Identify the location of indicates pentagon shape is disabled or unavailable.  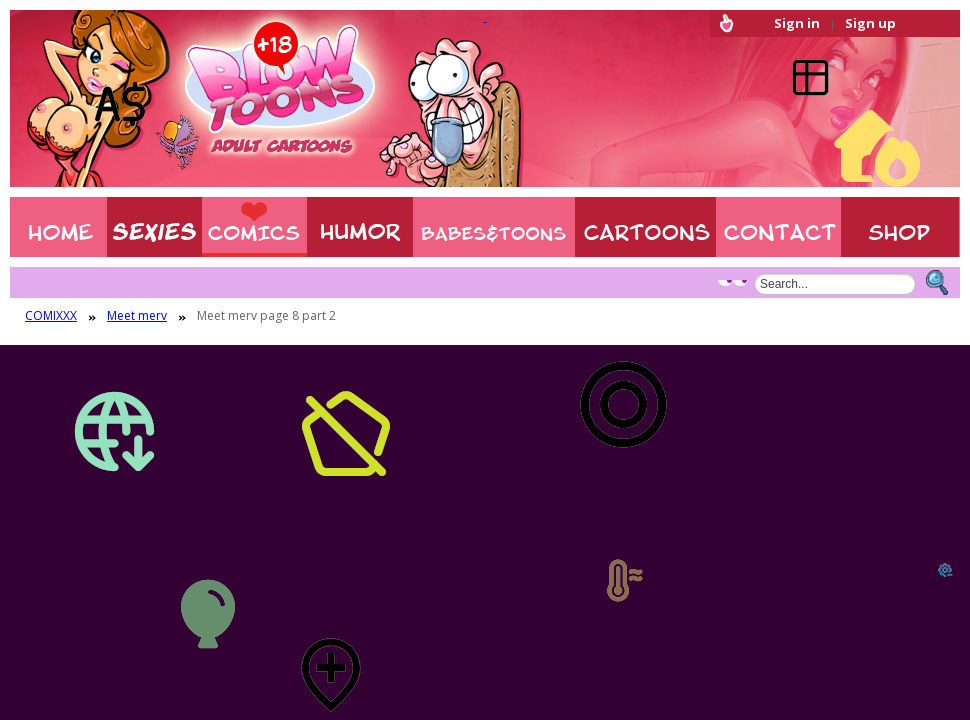
(346, 436).